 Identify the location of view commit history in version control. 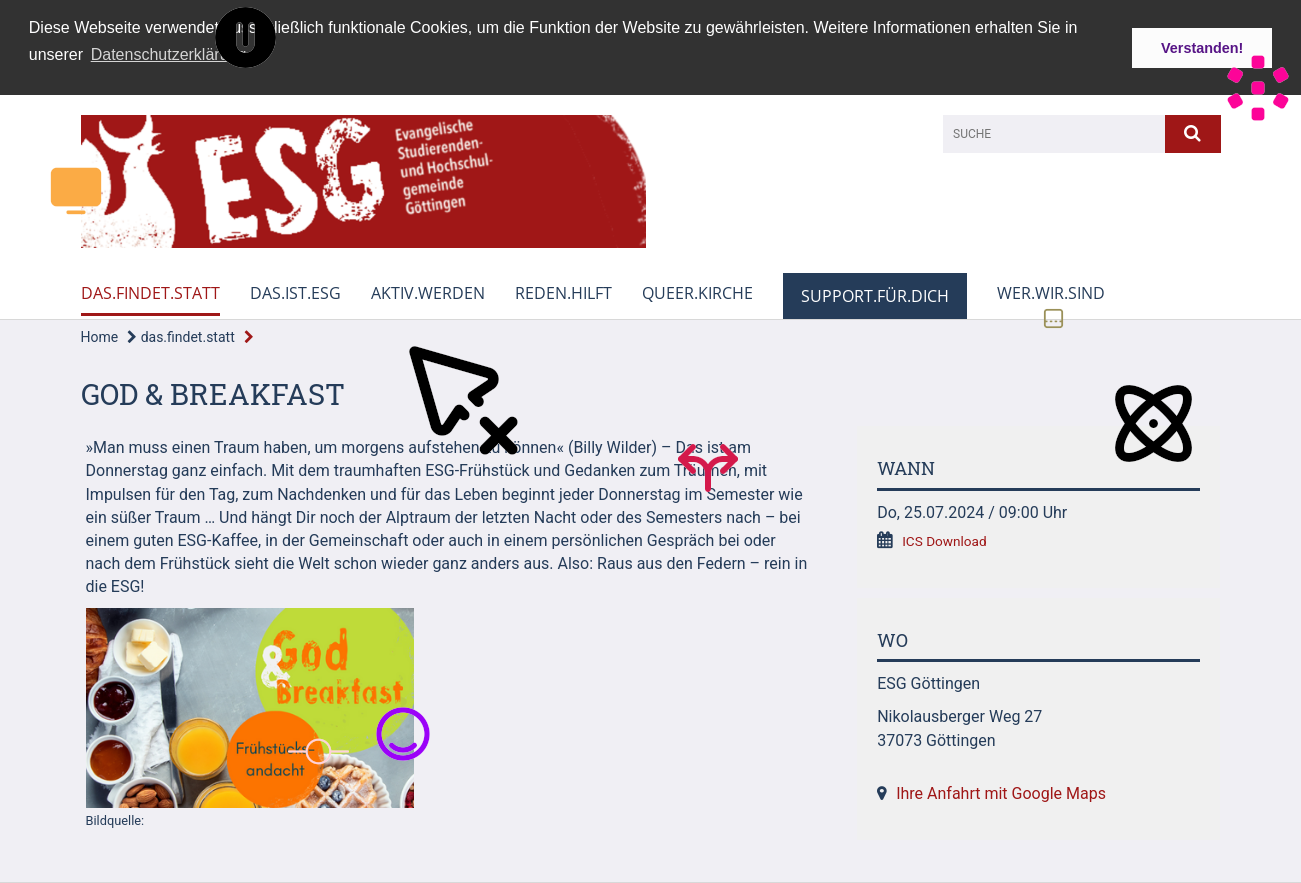
(318, 751).